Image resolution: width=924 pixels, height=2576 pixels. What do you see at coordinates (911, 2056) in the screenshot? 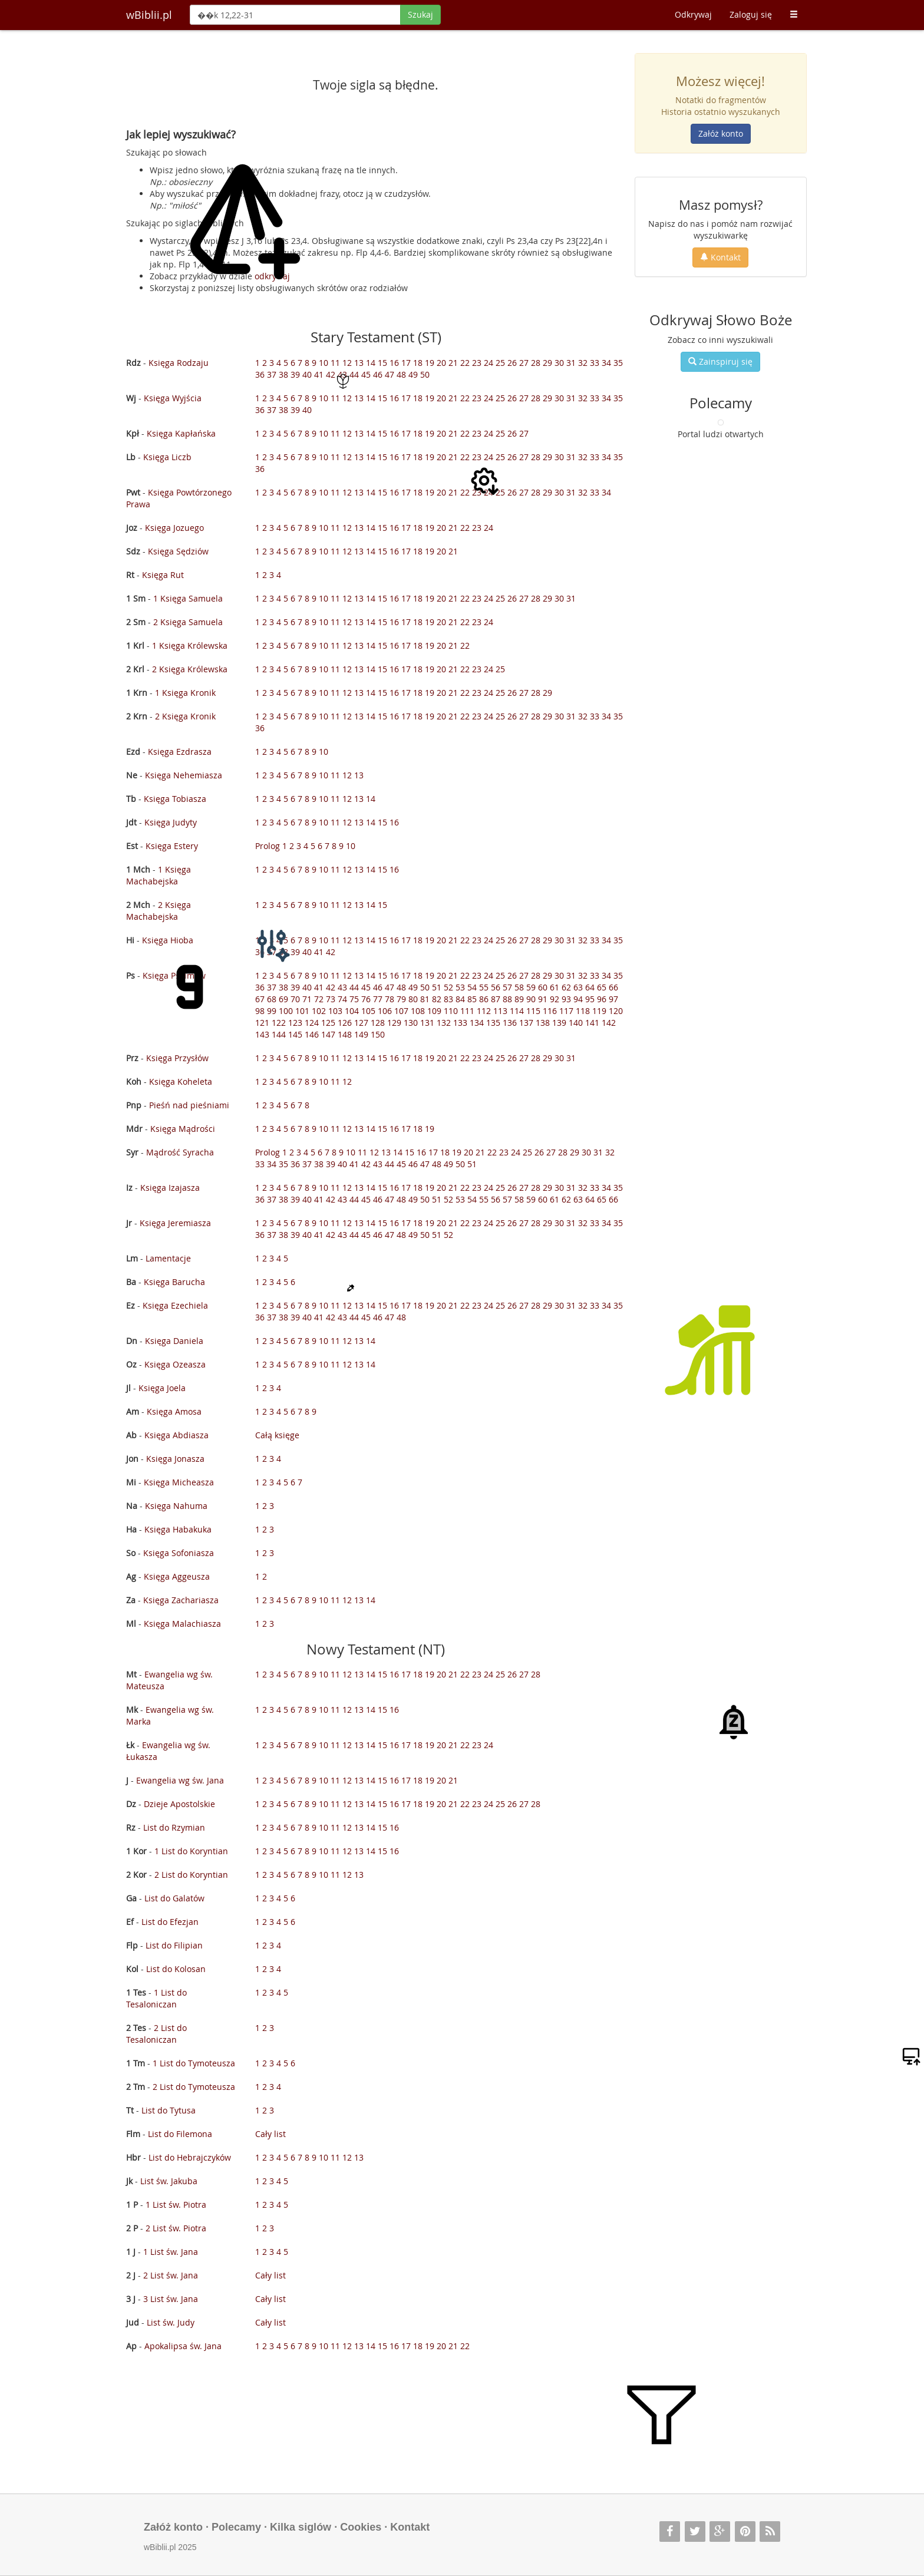
I see `upload content to desktop computer` at bounding box center [911, 2056].